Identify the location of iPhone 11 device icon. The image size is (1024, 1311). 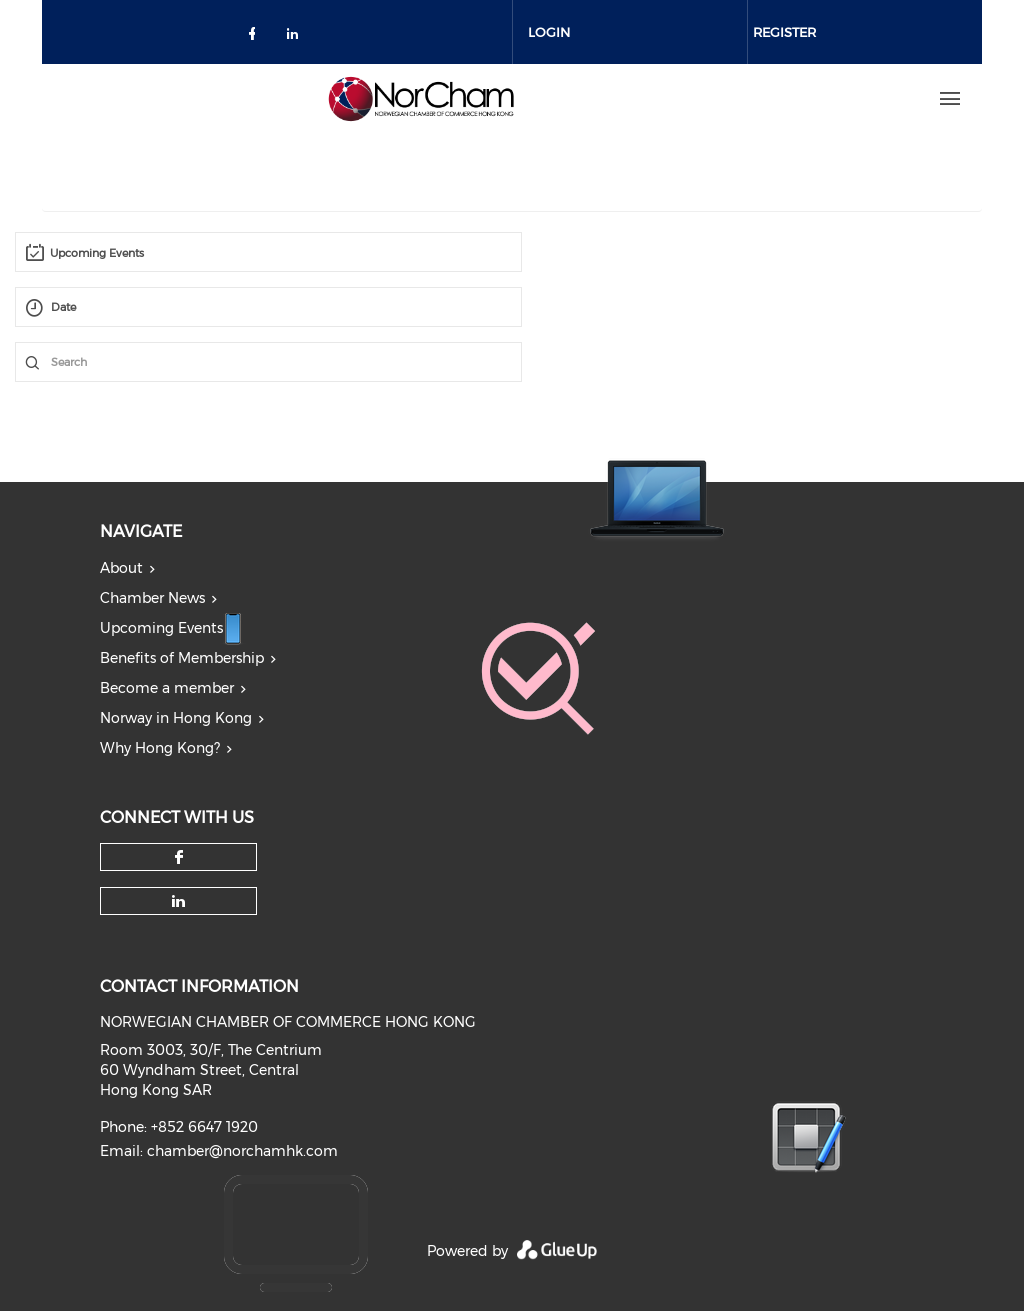
(233, 629).